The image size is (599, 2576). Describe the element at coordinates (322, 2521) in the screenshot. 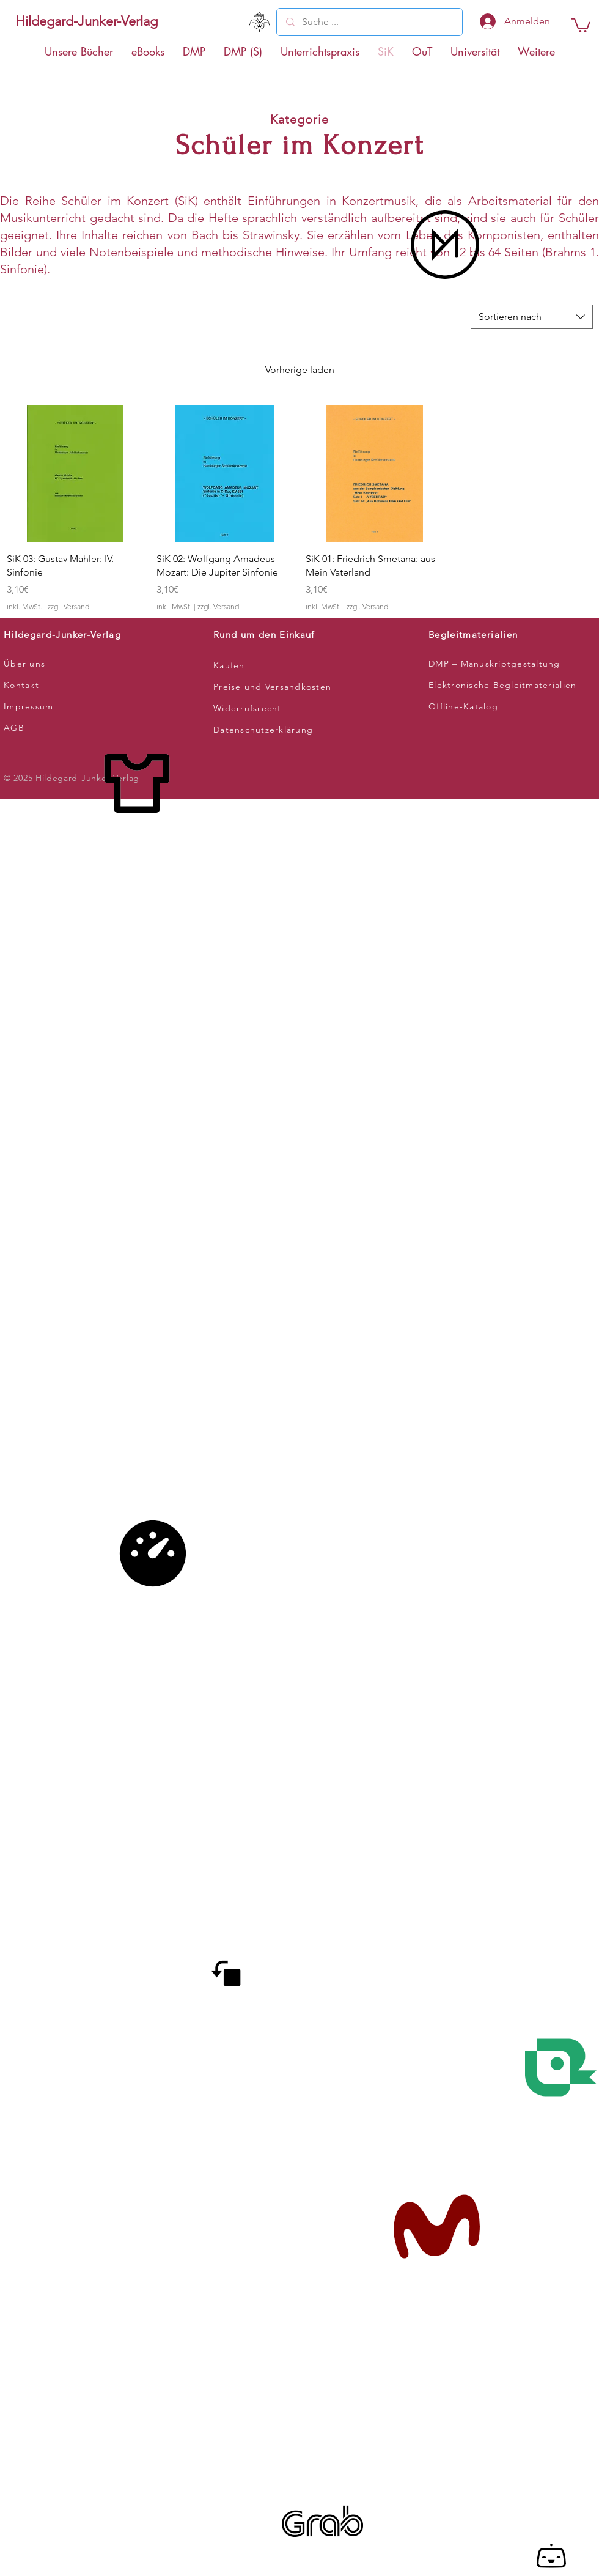

I see `open the Grab app` at that location.